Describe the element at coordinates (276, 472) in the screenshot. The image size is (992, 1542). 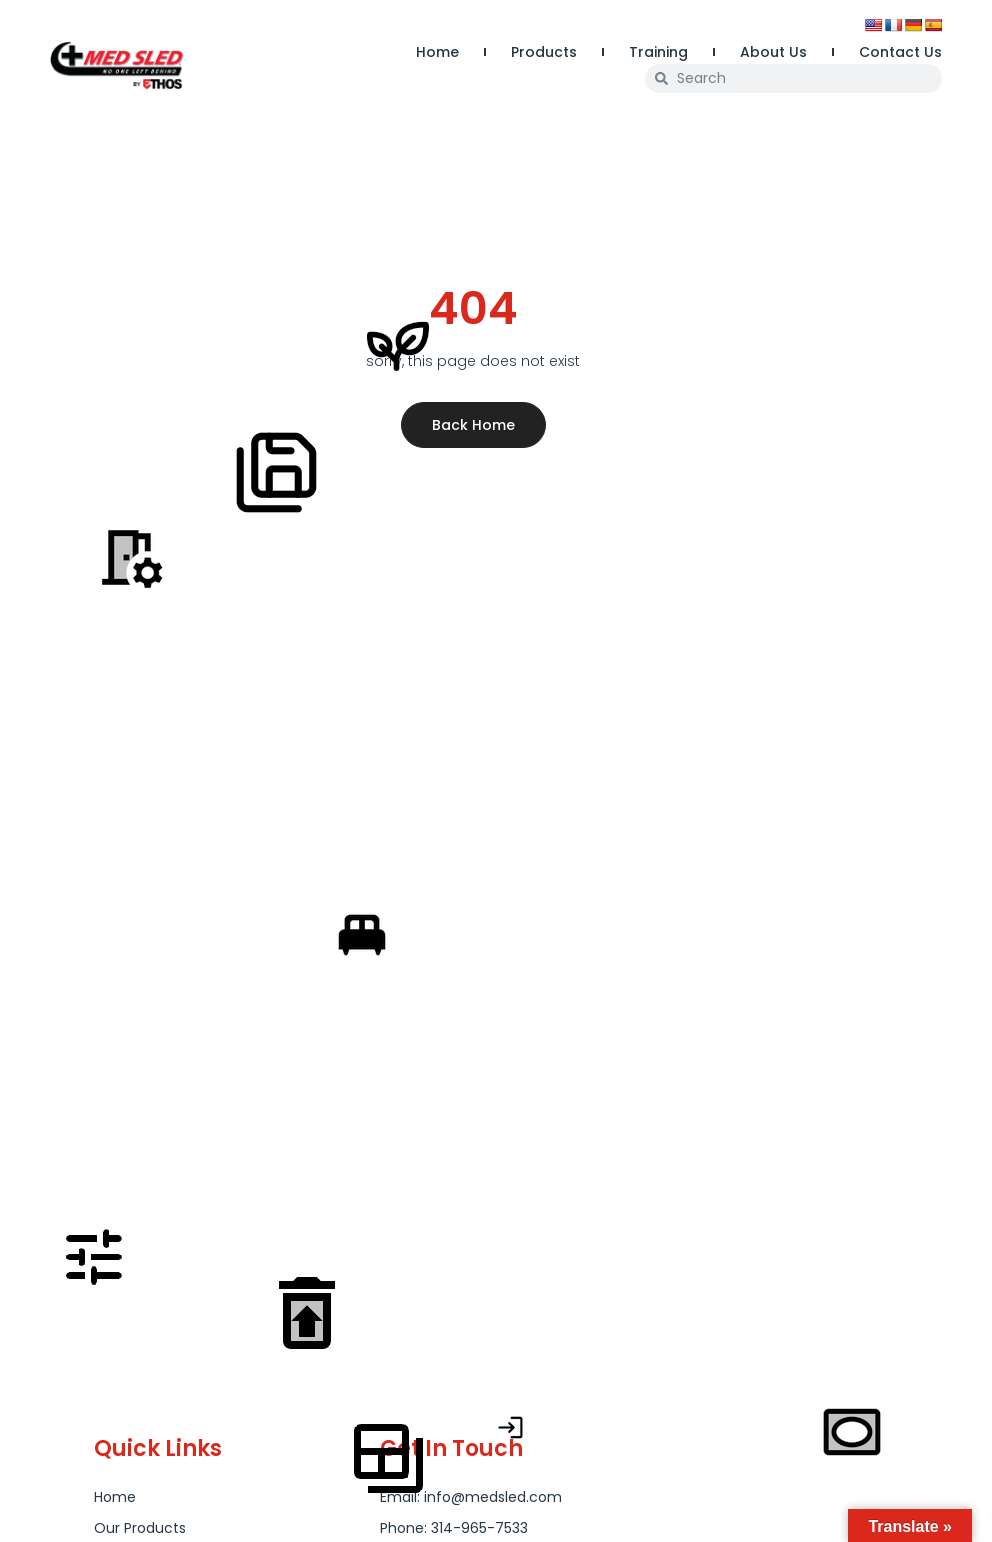
I see `save all open files at once` at that location.